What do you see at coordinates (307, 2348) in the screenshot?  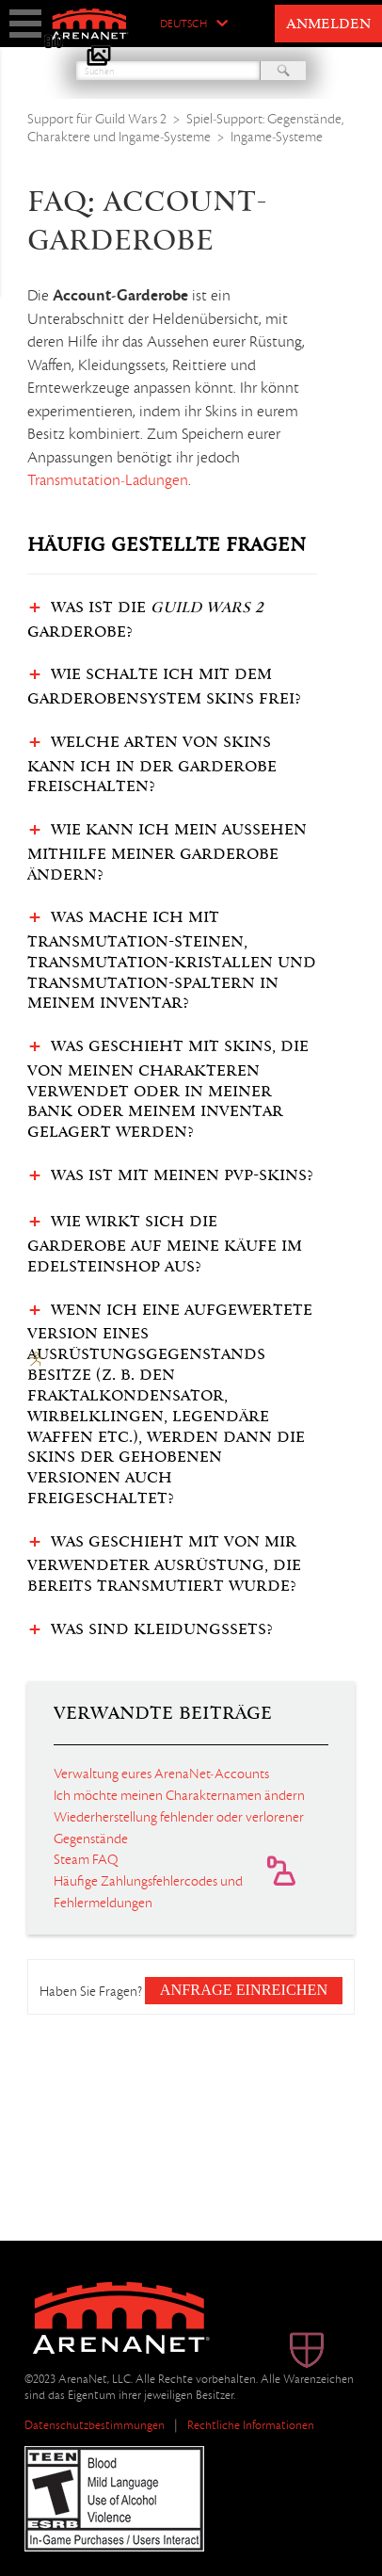 I see `view security or protection settings` at bounding box center [307, 2348].